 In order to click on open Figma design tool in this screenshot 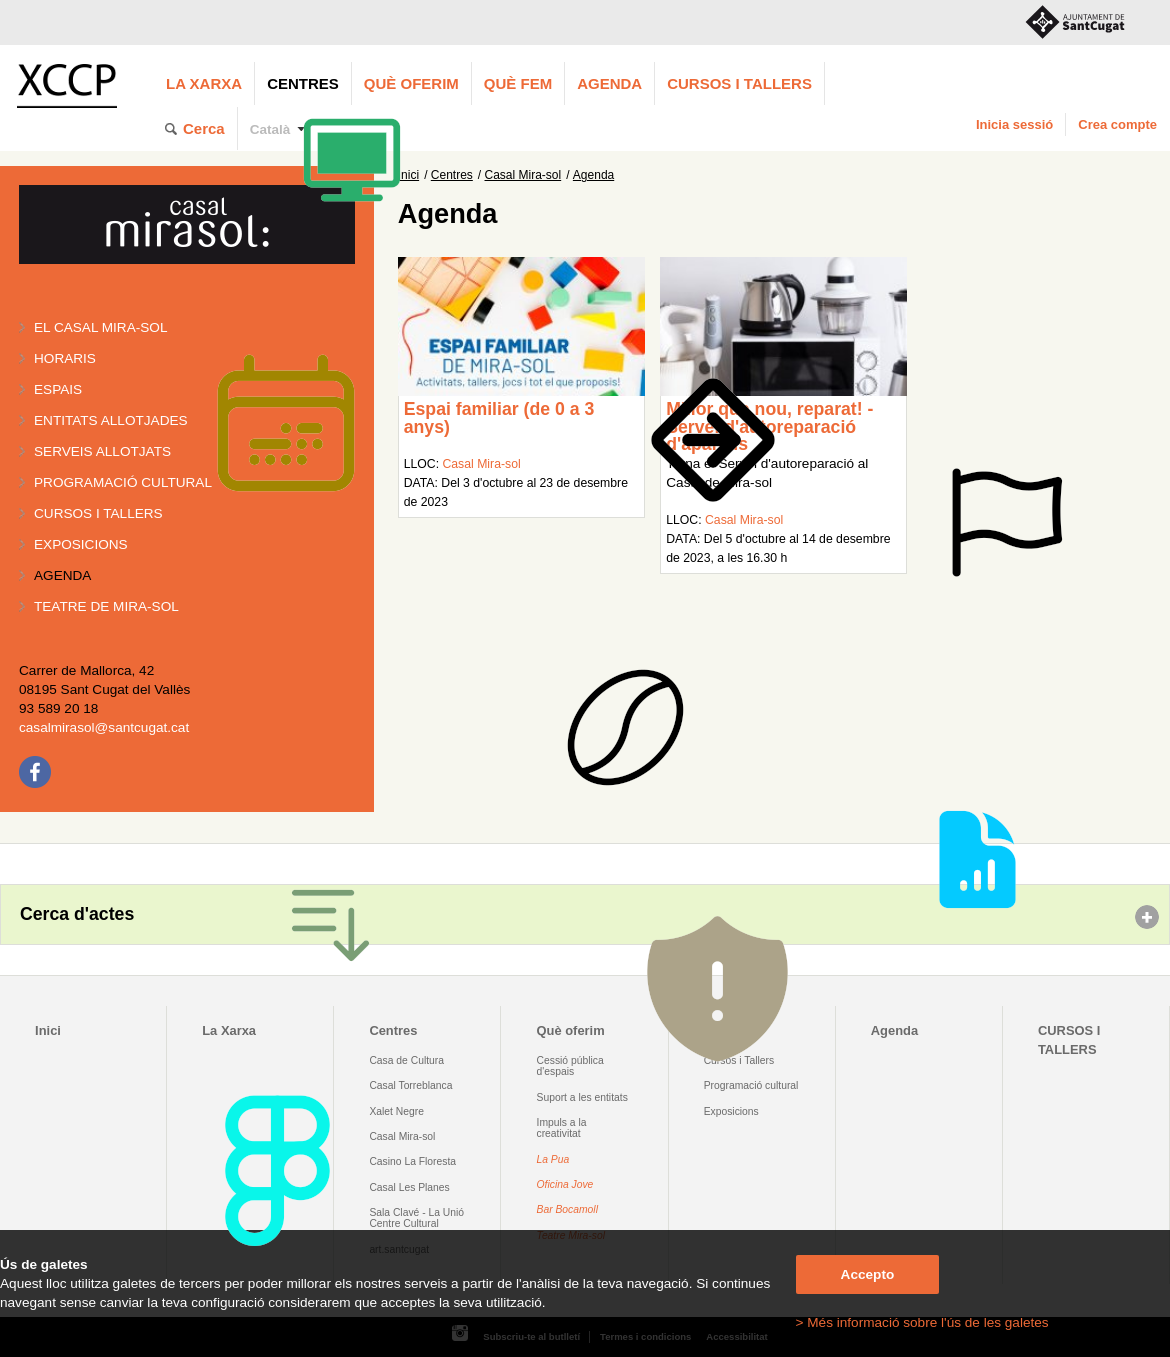, I will do `click(277, 1167)`.